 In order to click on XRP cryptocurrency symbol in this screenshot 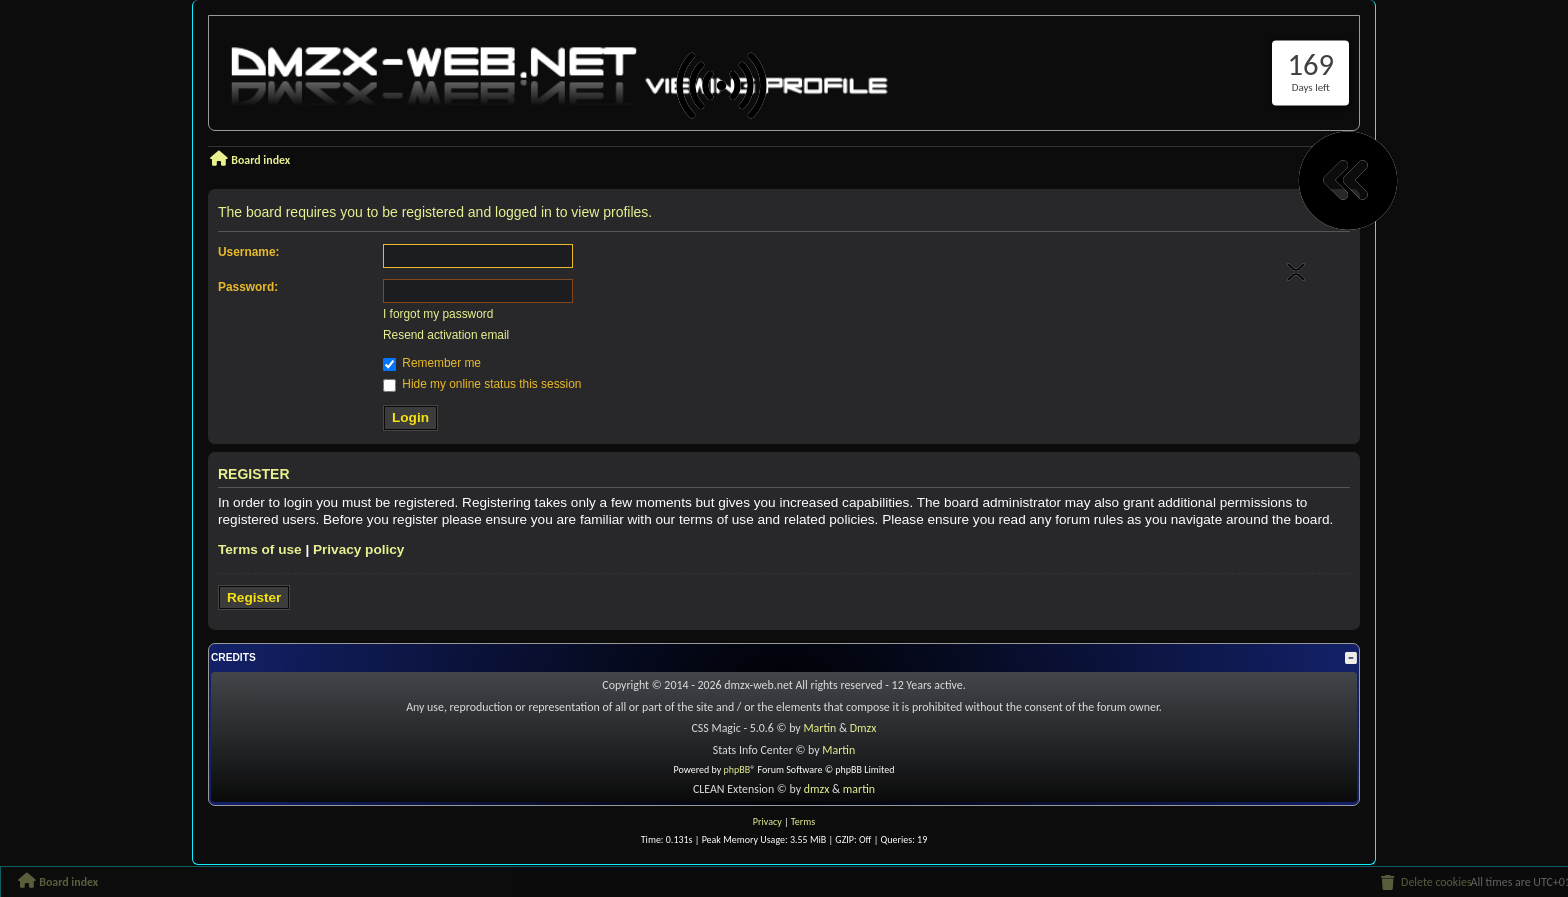, I will do `click(1296, 272)`.